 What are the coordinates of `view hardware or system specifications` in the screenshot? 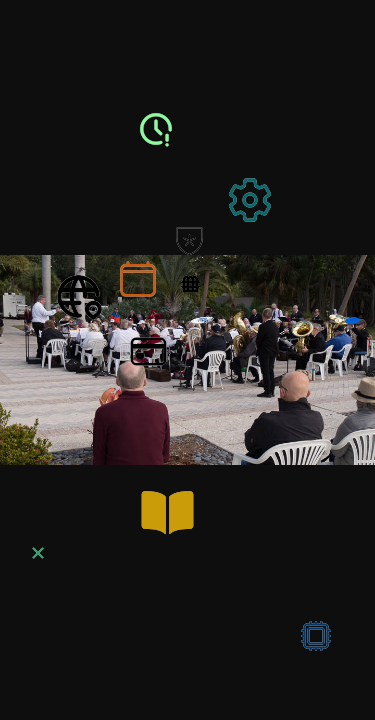 It's located at (316, 636).